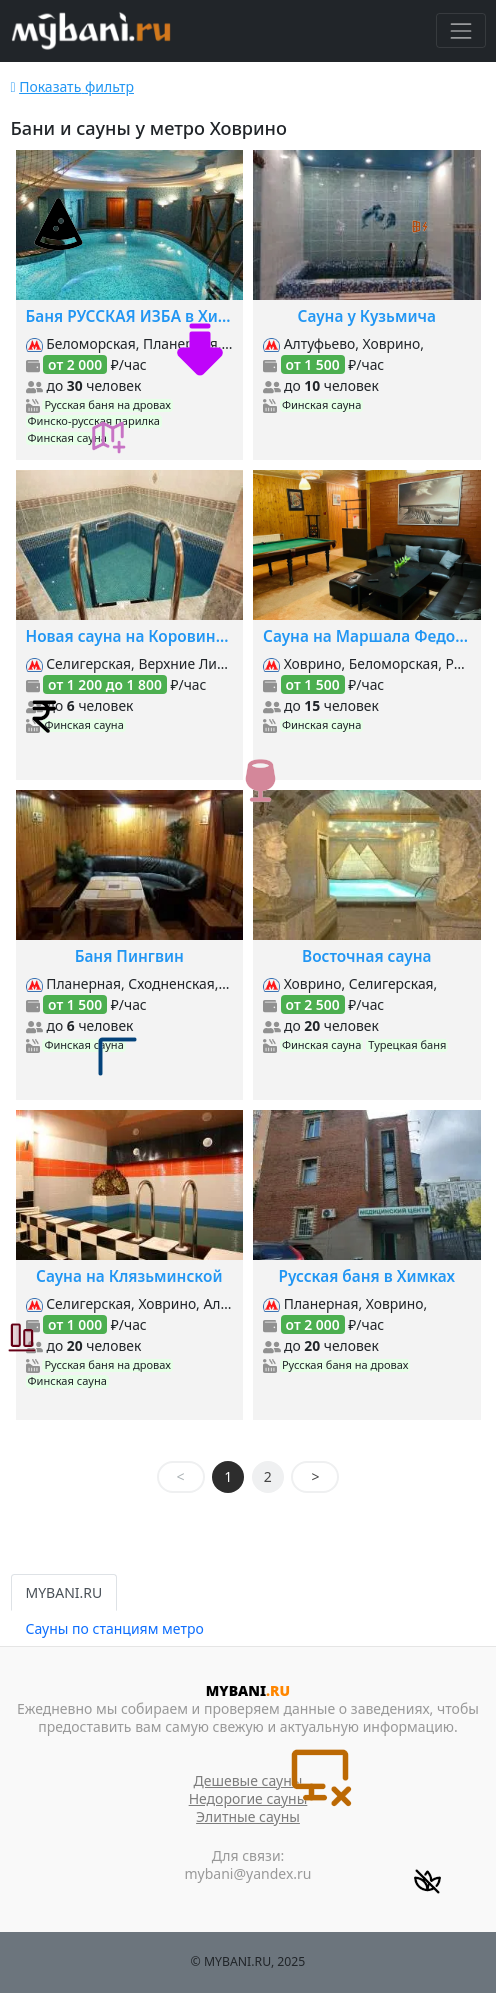 The height and width of the screenshot is (1993, 496). I want to click on adjust corner radius of a shape, so click(117, 1056).